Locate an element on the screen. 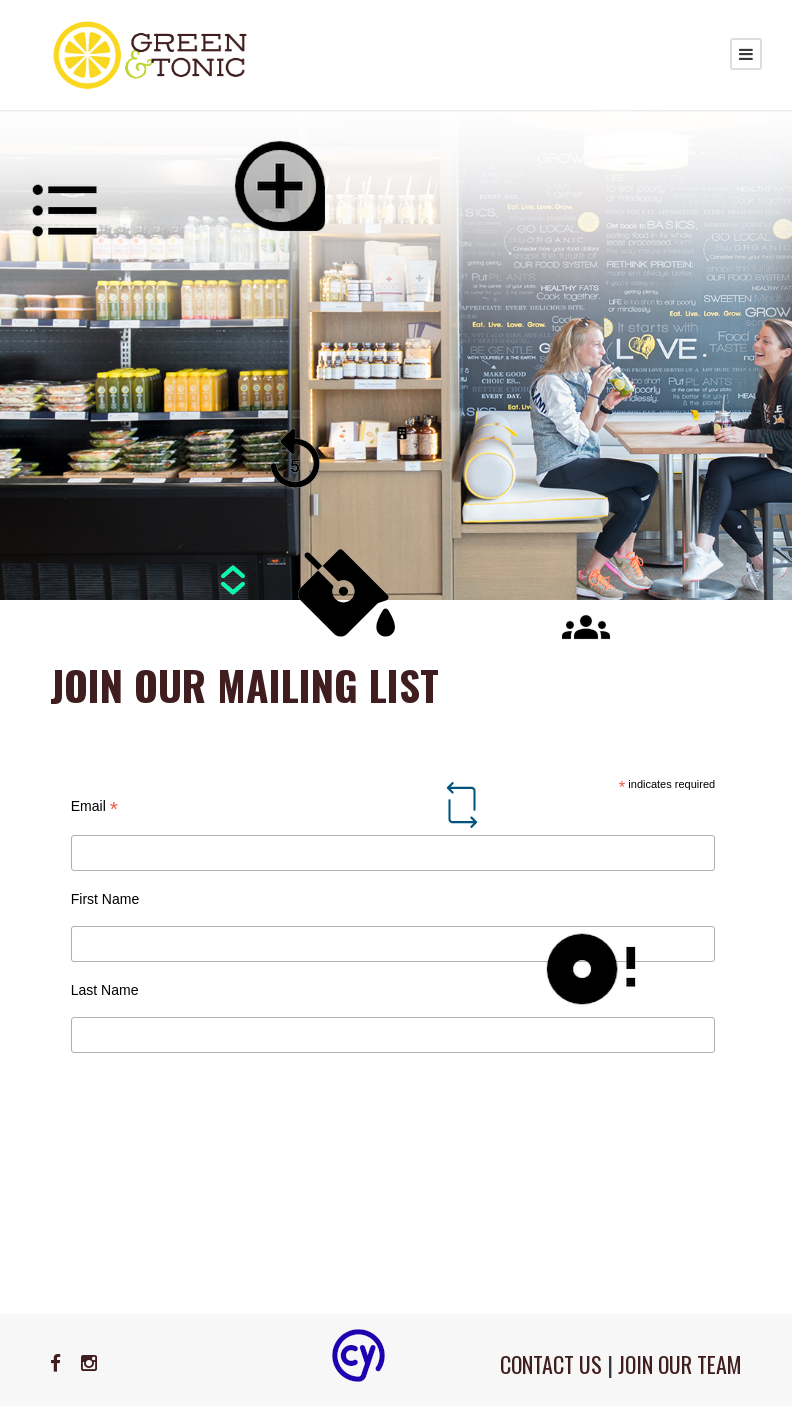  fill area with selected color is located at coordinates (345, 596).